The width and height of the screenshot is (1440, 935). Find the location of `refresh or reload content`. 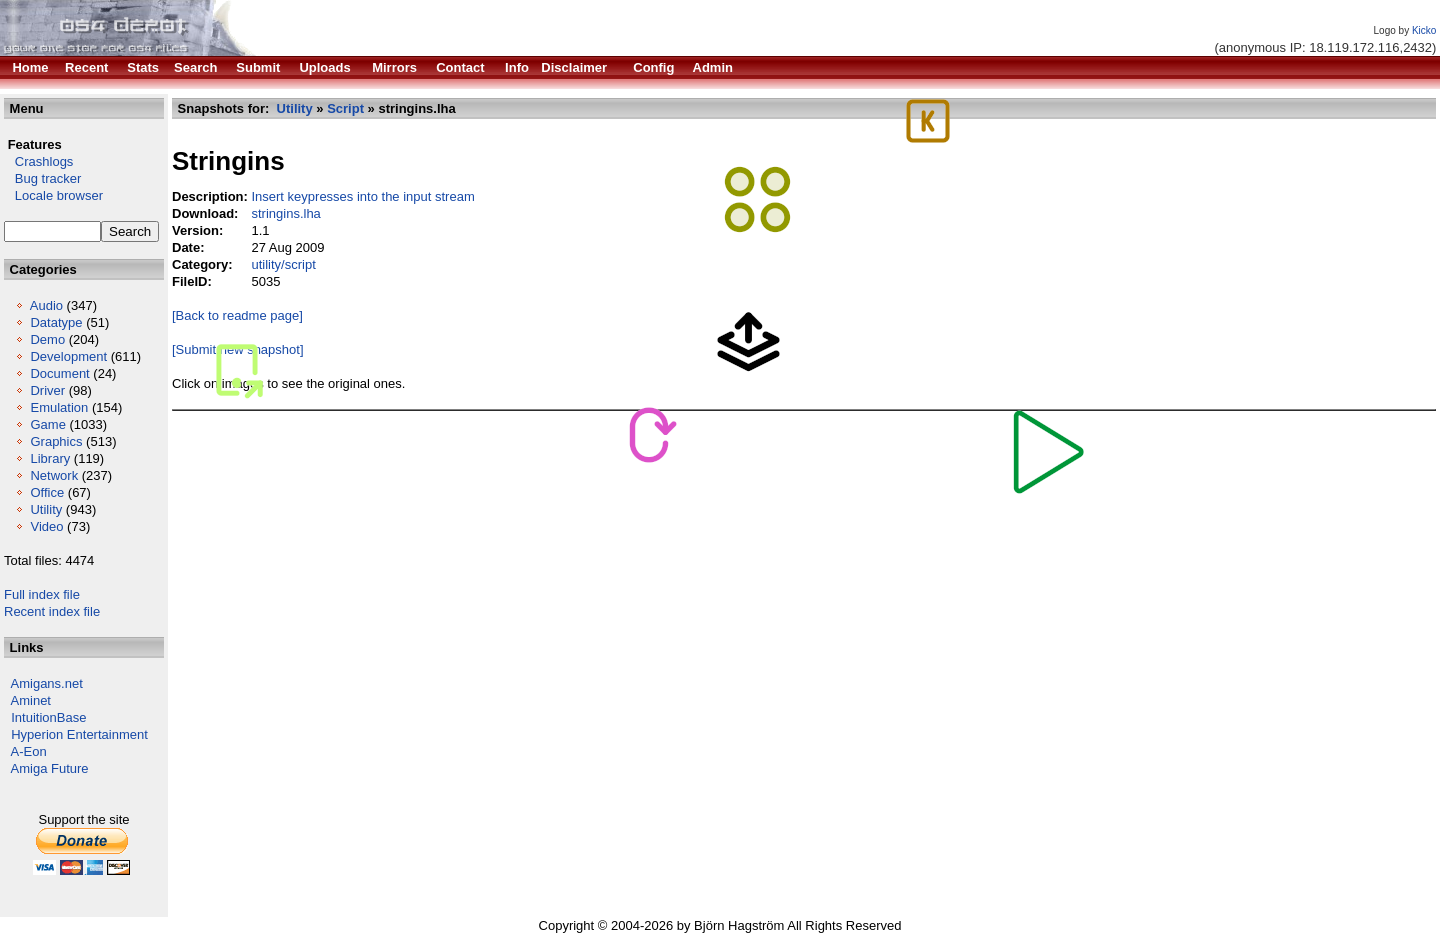

refresh or reload content is located at coordinates (649, 435).